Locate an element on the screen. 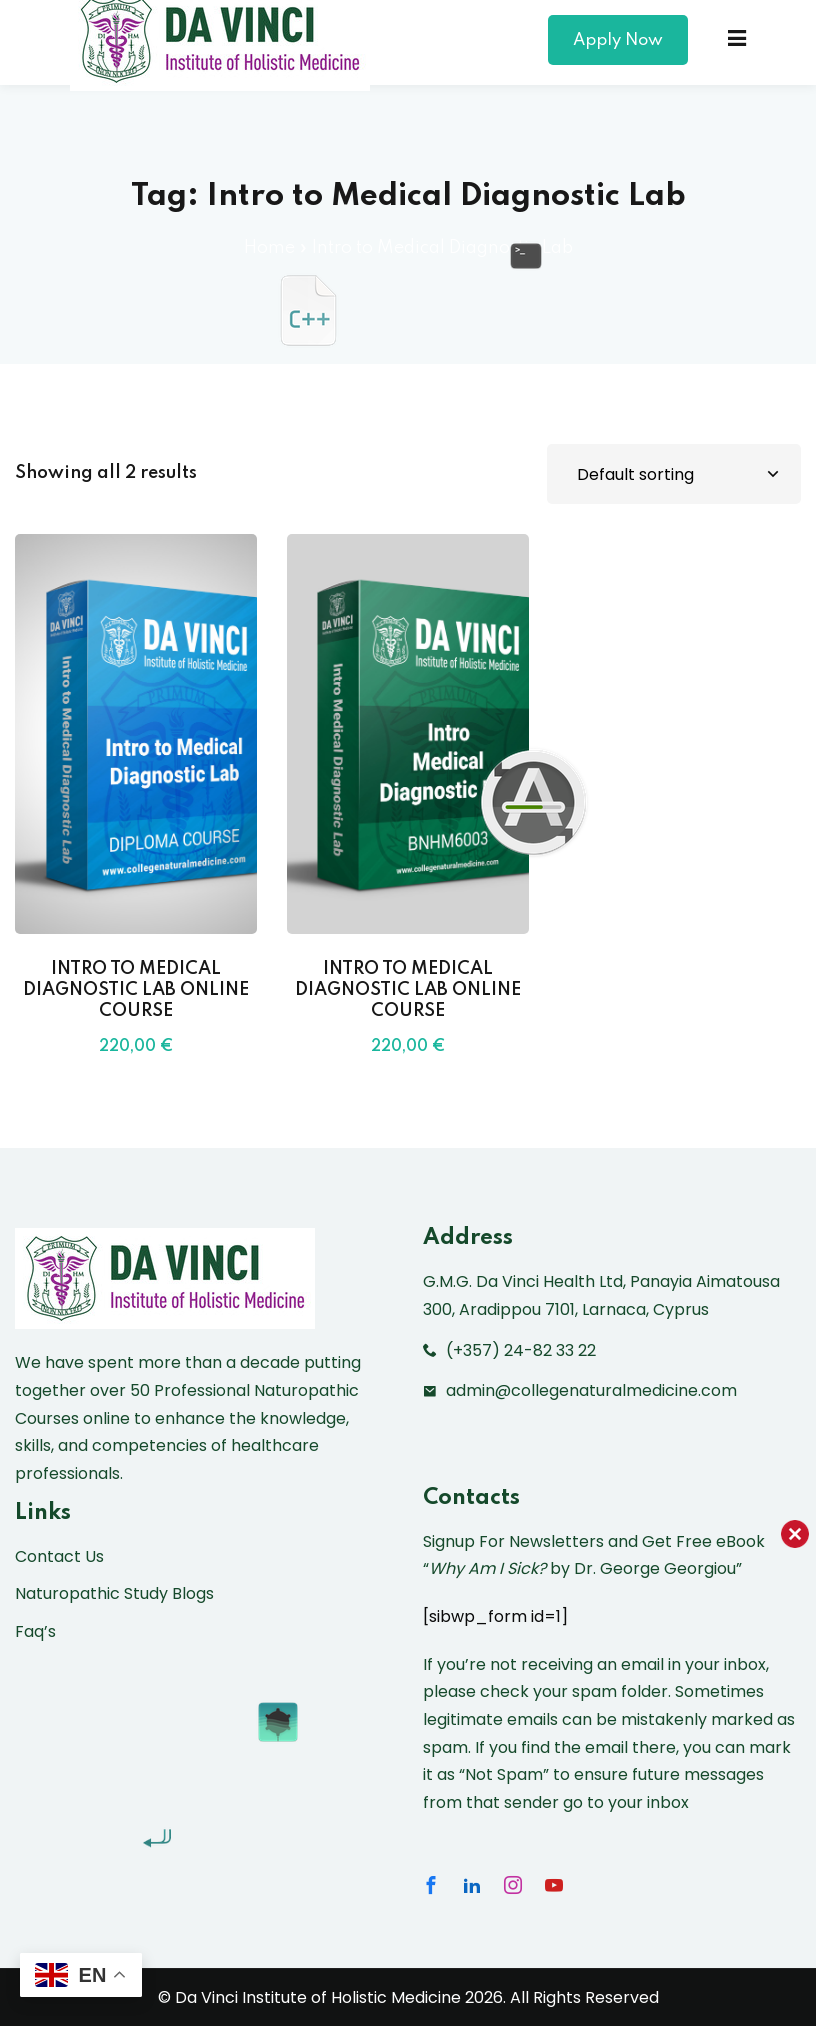 This screenshot has width=816, height=2026. open the terminal or command line is located at coordinates (526, 256).